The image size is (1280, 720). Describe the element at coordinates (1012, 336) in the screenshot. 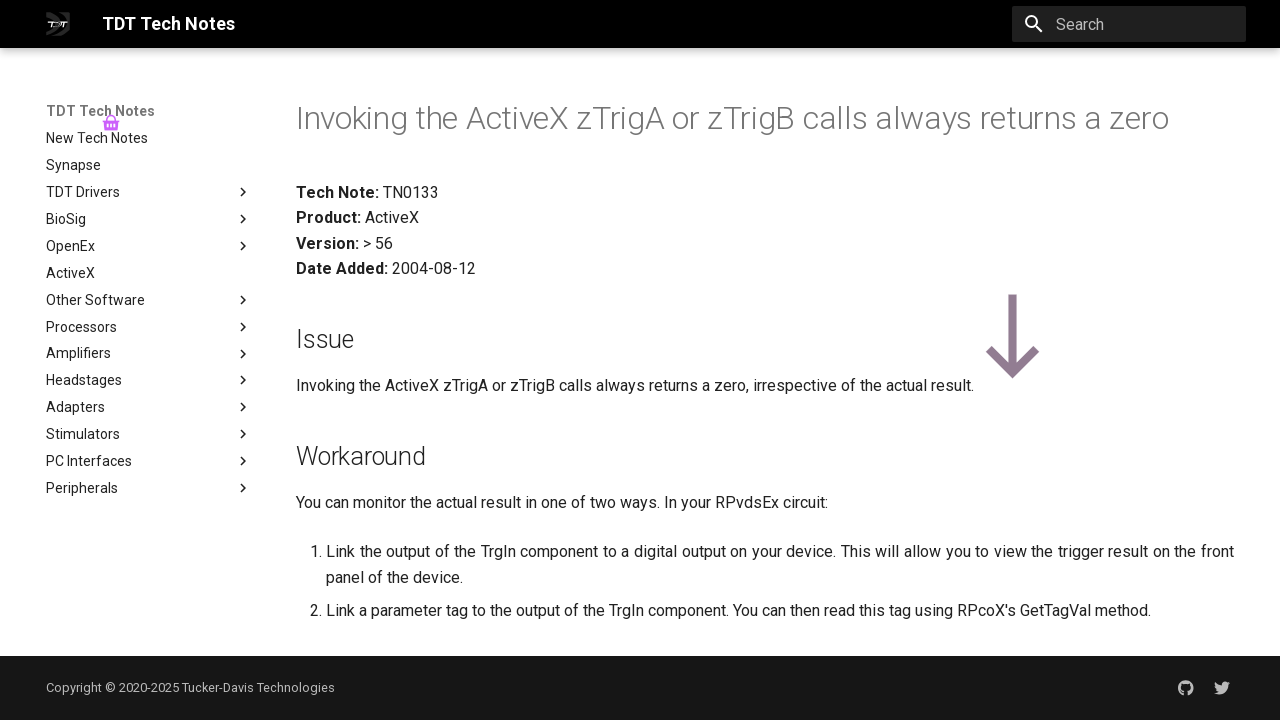

I see `scroll down for more content` at that location.